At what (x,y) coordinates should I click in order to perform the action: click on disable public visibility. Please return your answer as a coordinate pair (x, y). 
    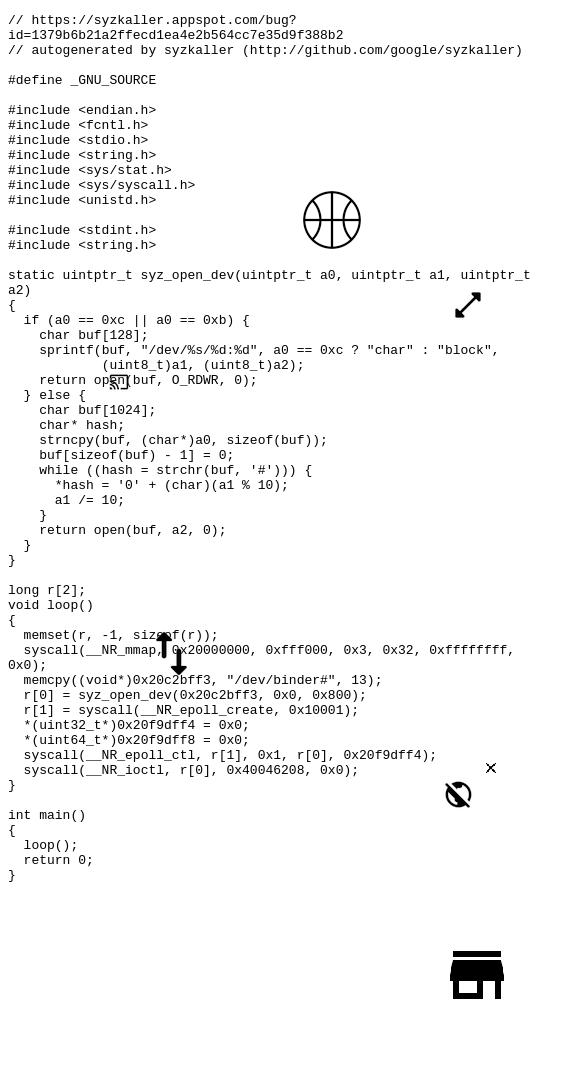
    Looking at the image, I should click on (458, 794).